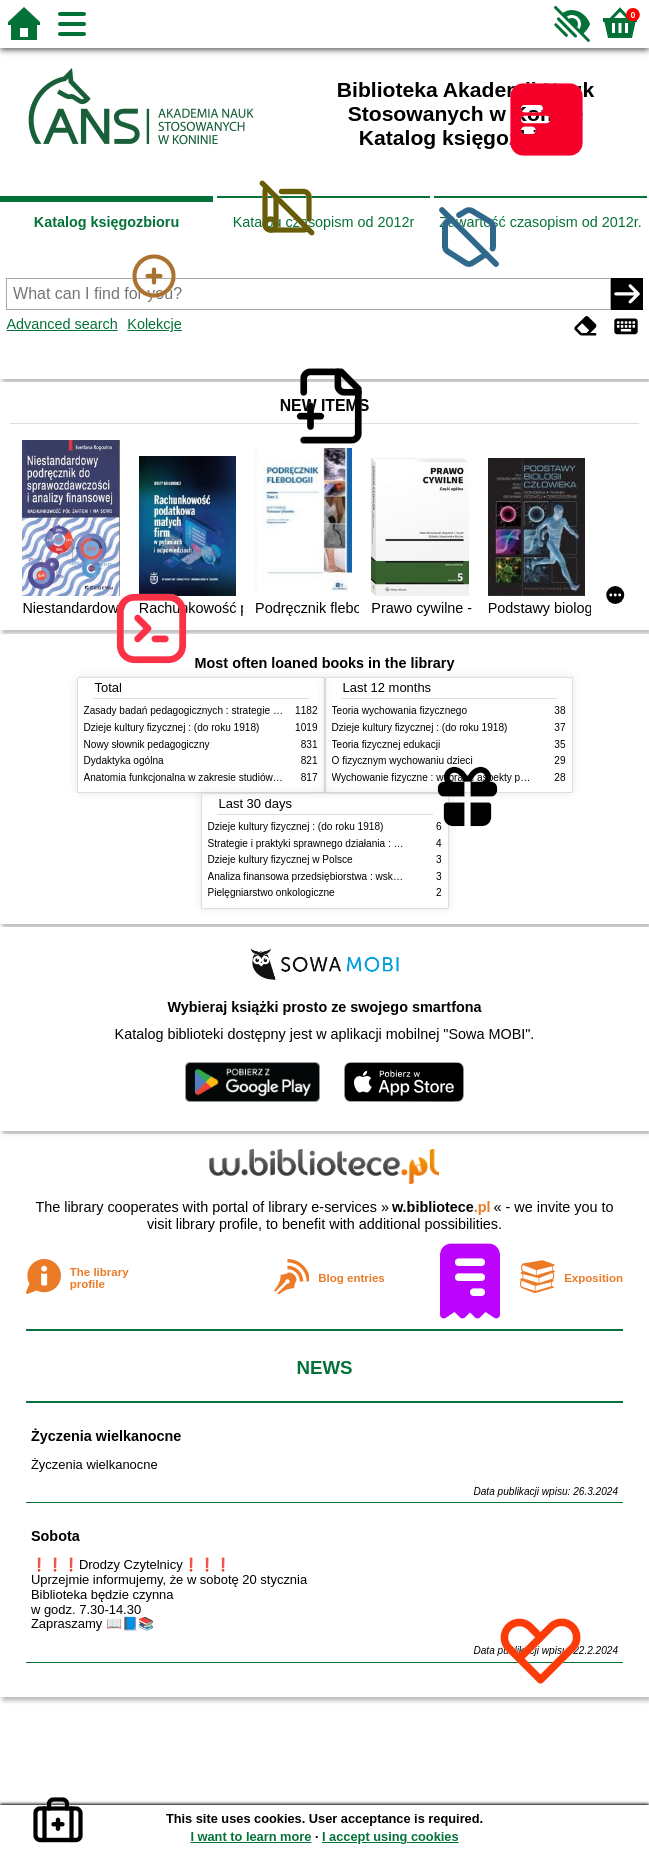 Image resolution: width=649 pixels, height=1854 pixels. I want to click on tabler icons brand logo, so click(151, 628).